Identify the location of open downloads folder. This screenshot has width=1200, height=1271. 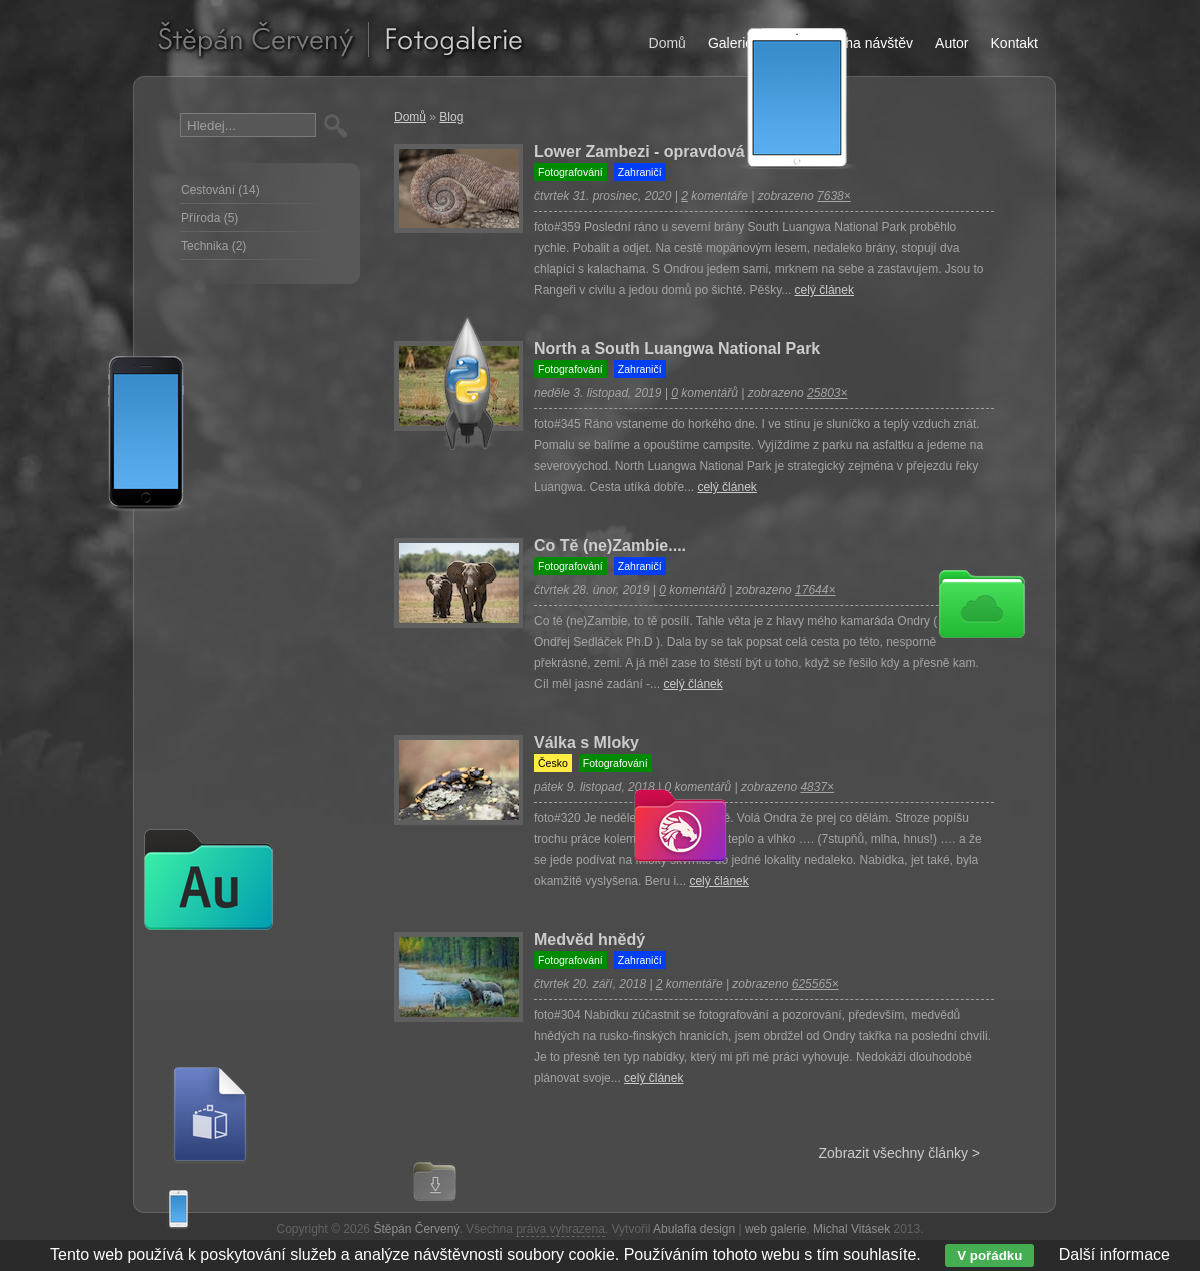
(434, 1181).